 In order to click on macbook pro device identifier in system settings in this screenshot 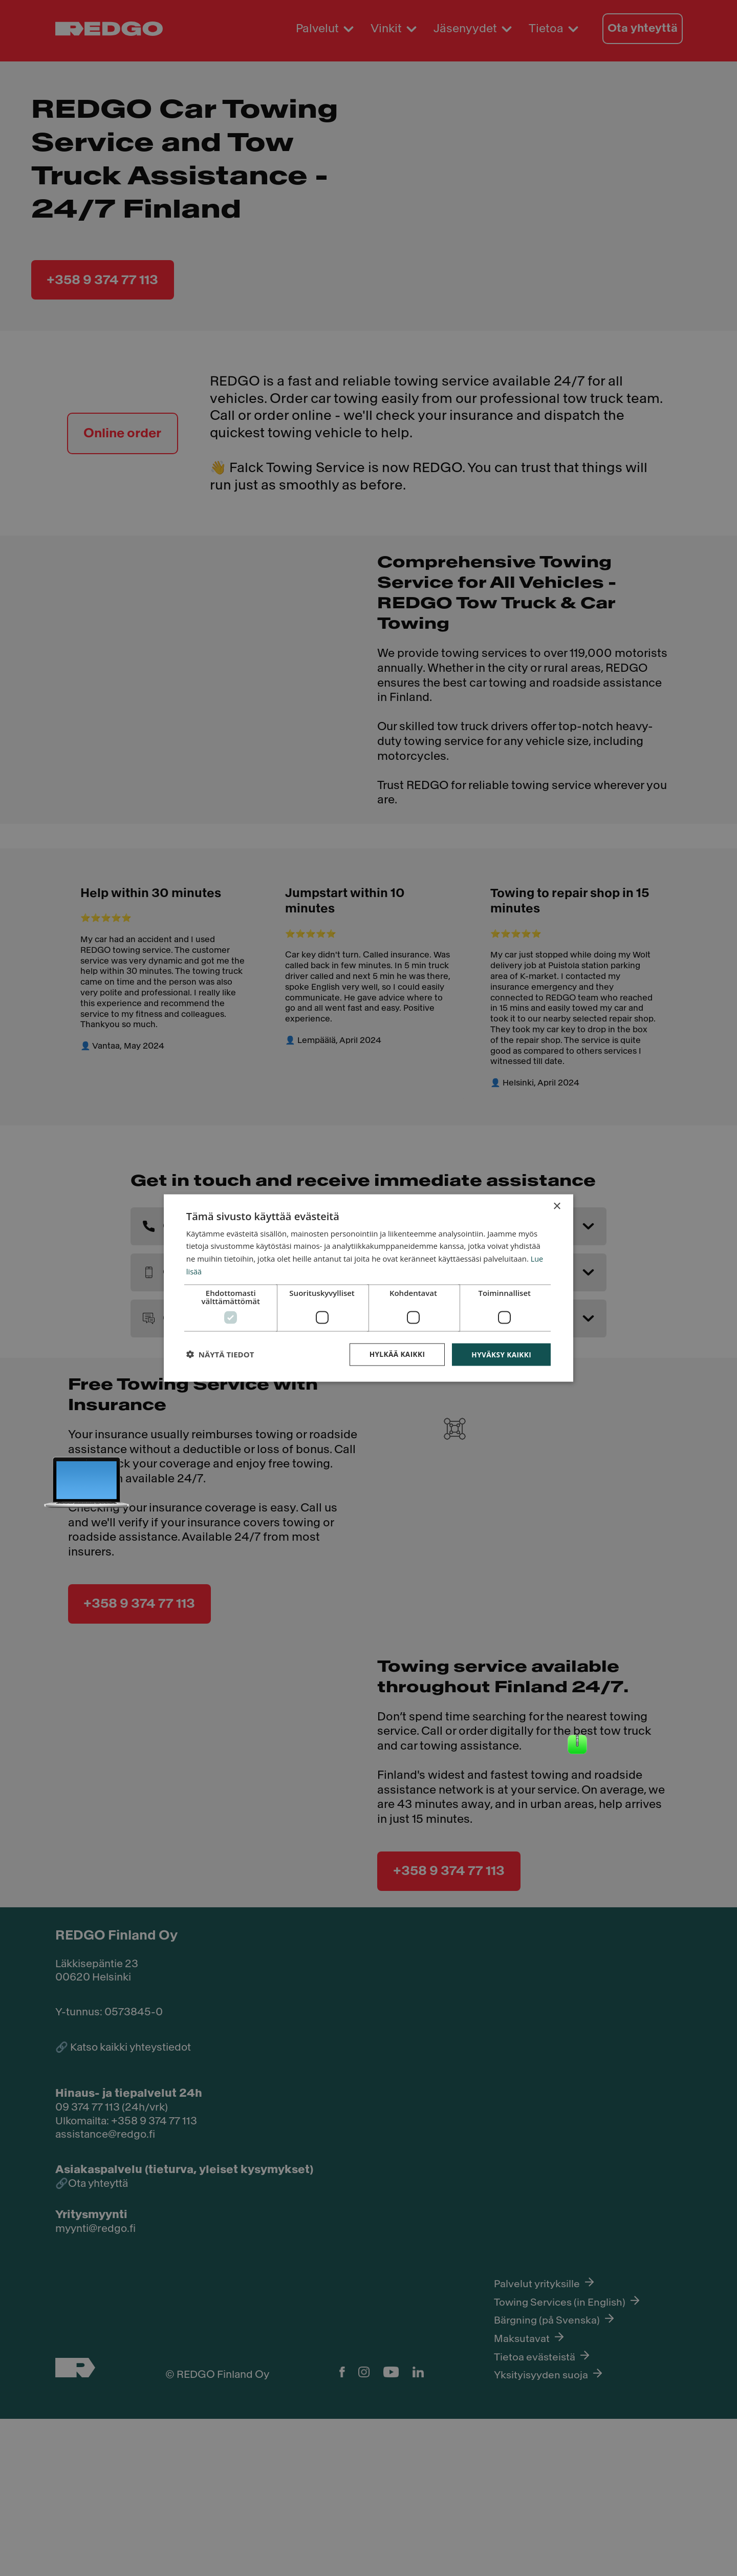, I will do `click(86, 1480)`.